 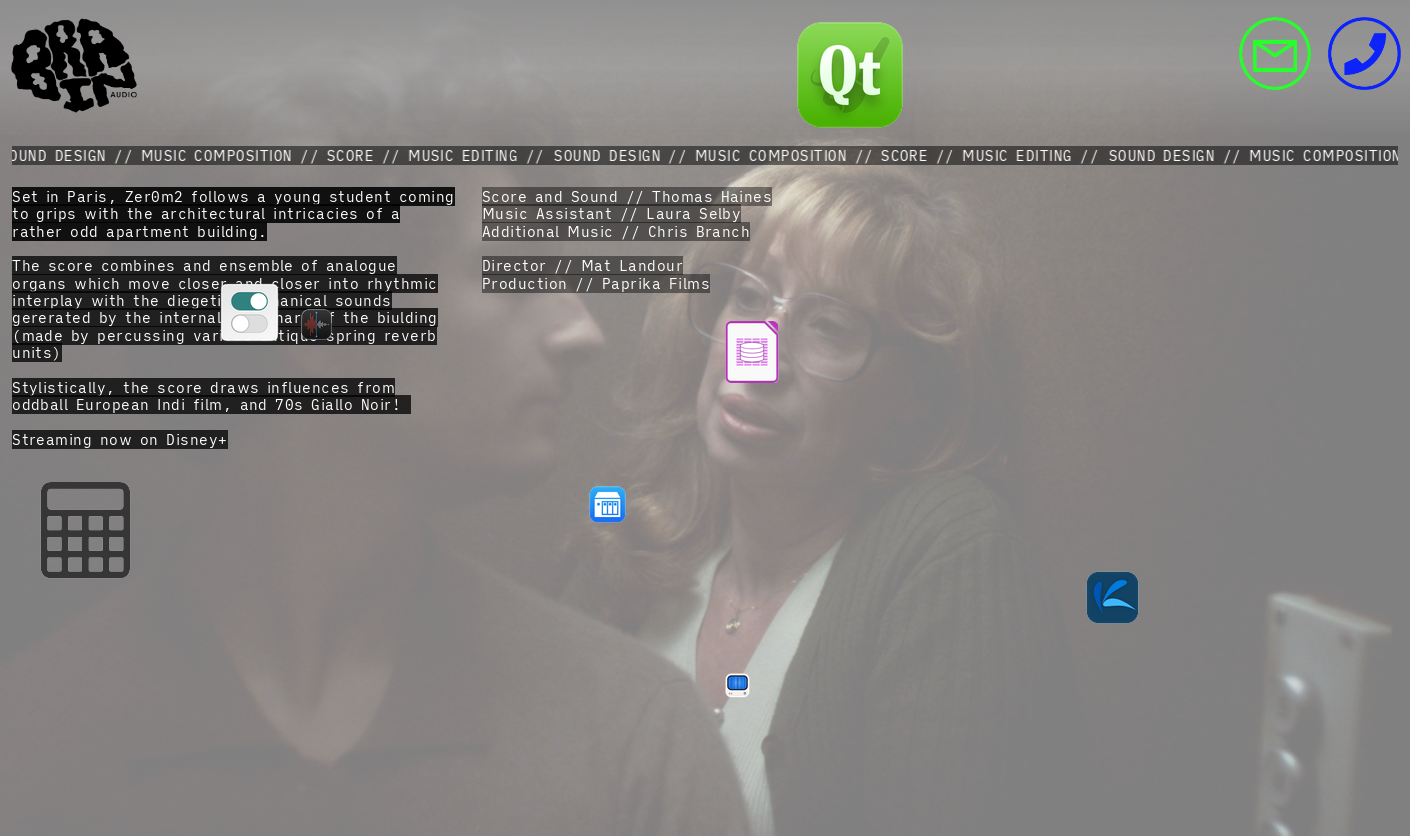 What do you see at coordinates (752, 352) in the screenshot?
I see `open a libreoffice base database file` at bounding box center [752, 352].